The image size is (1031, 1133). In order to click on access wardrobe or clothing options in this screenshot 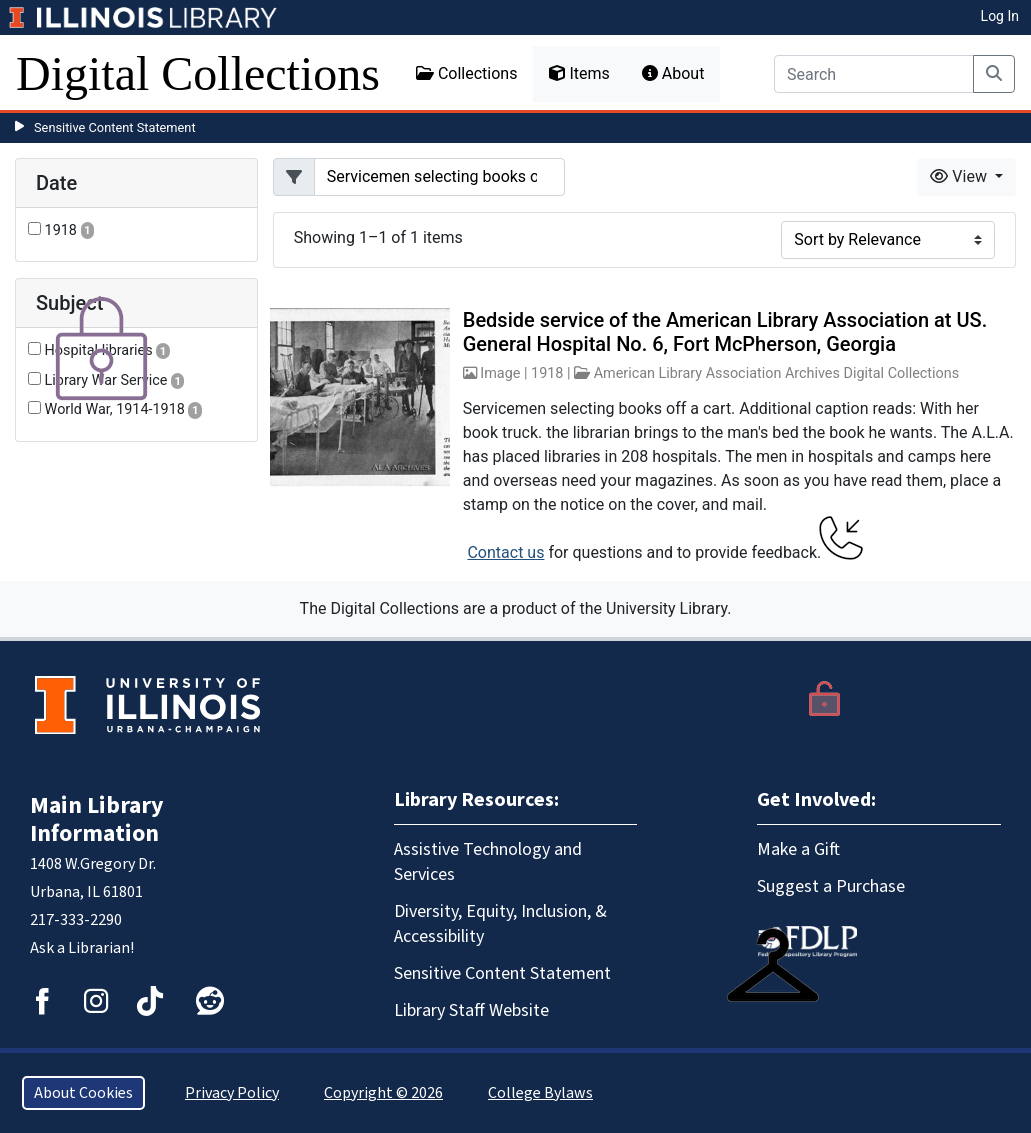, I will do `click(773, 965)`.